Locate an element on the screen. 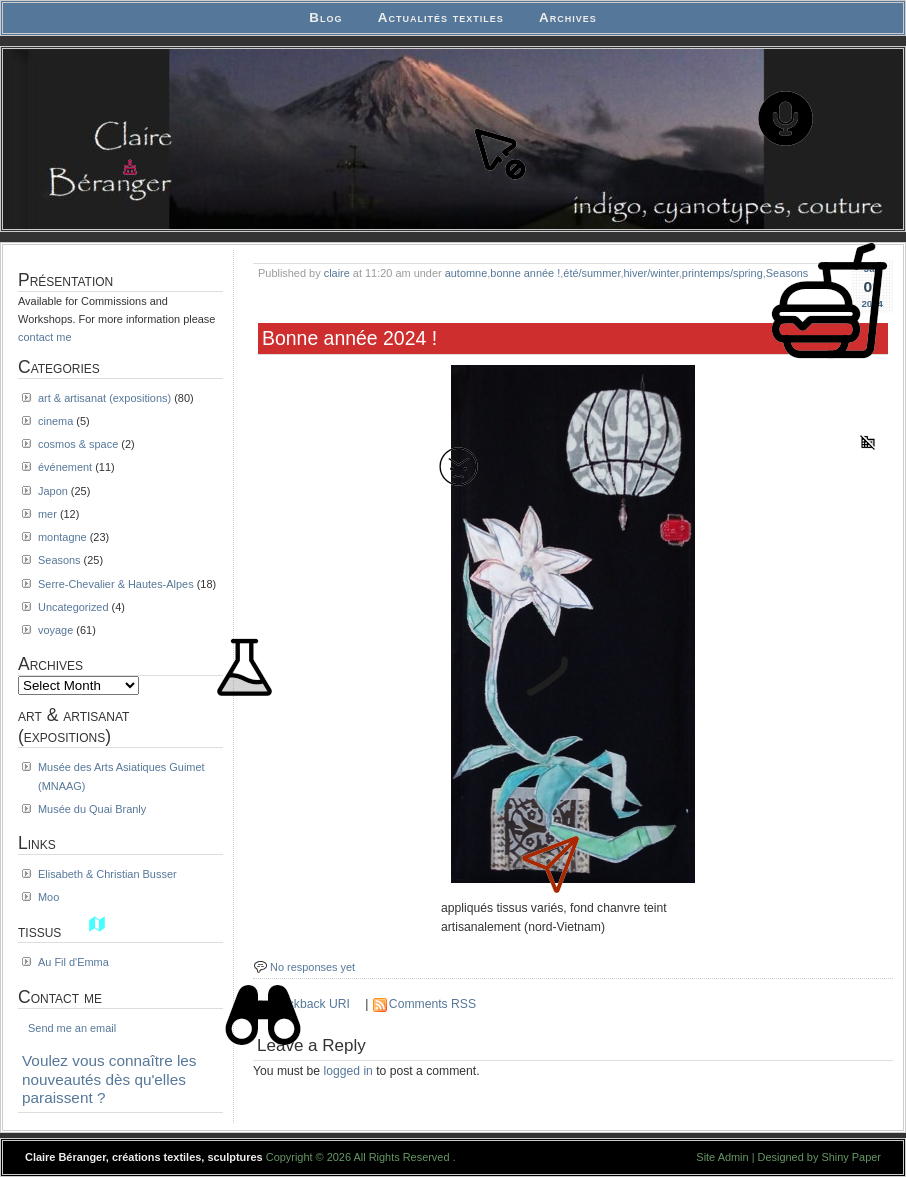  react to a message with anger is located at coordinates (458, 466).